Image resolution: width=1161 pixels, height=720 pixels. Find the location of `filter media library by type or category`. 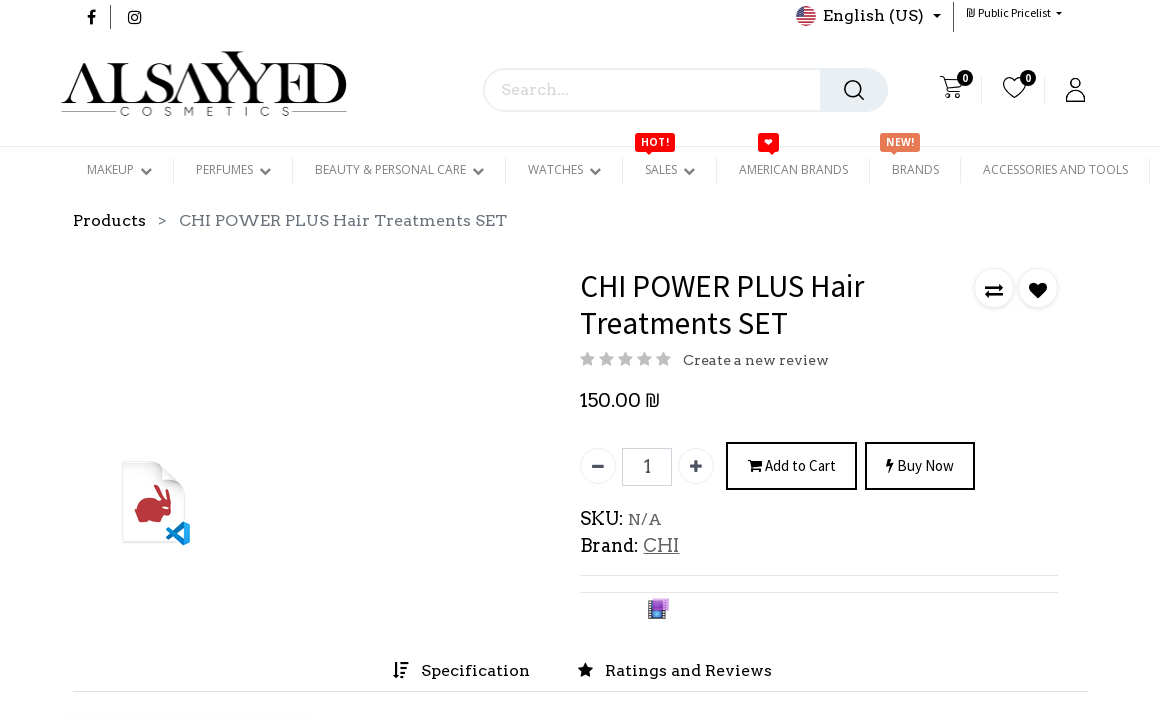

filter media library by type or category is located at coordinates (658, 608).